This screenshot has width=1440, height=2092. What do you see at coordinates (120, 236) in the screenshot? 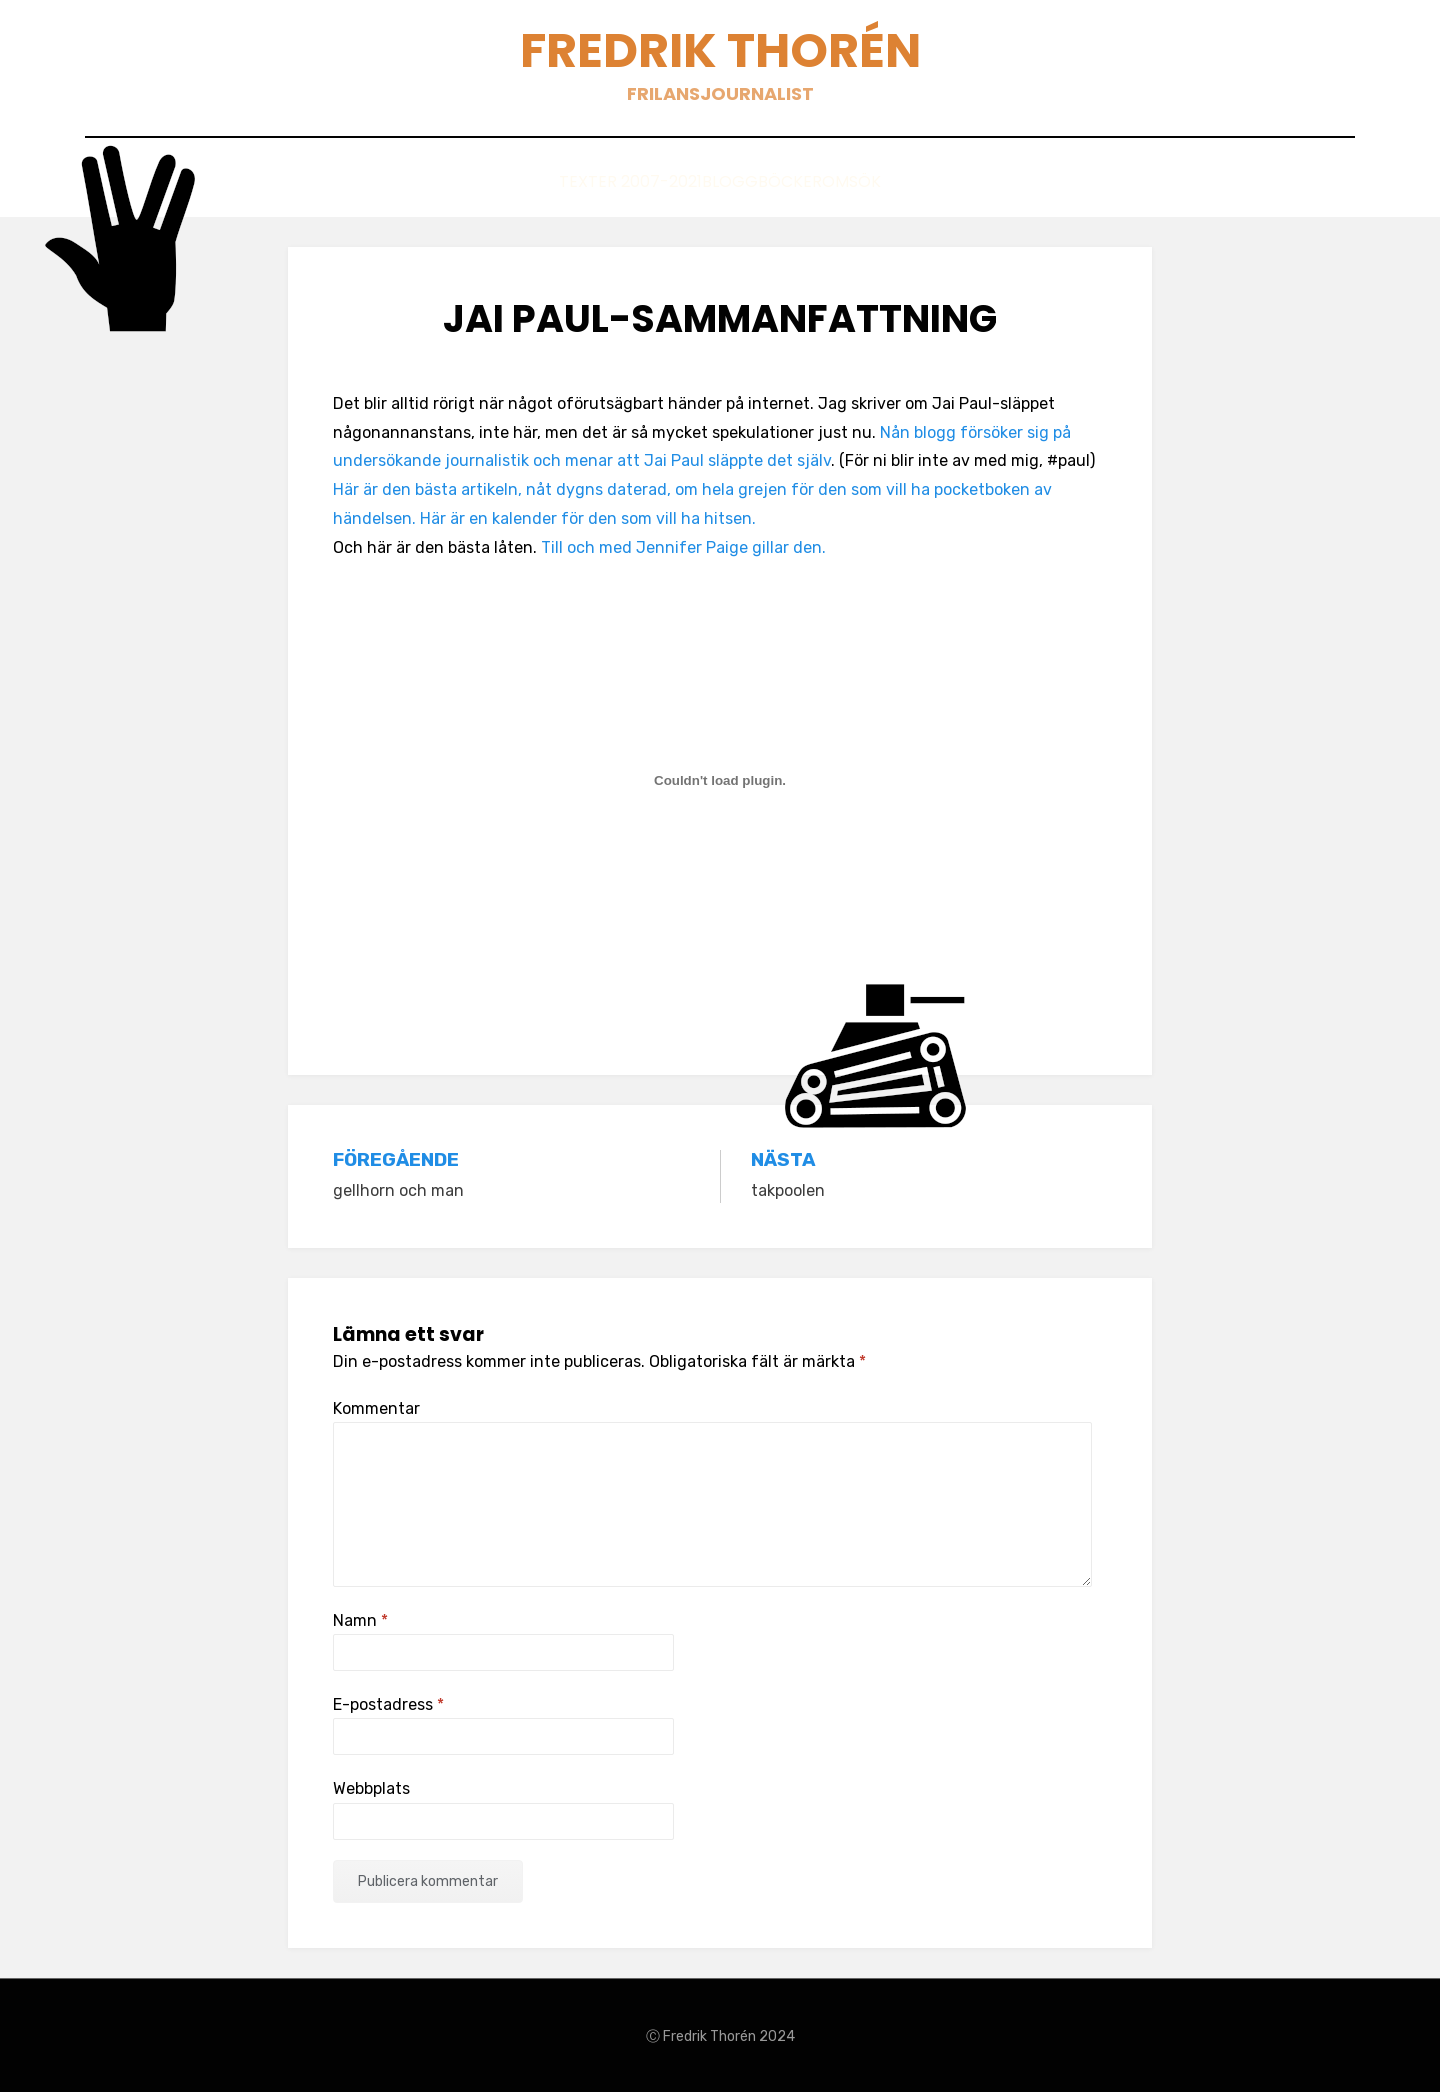
I see `vulcan salute or "live long and prosper" gesture` at bounding box center [120, 236].